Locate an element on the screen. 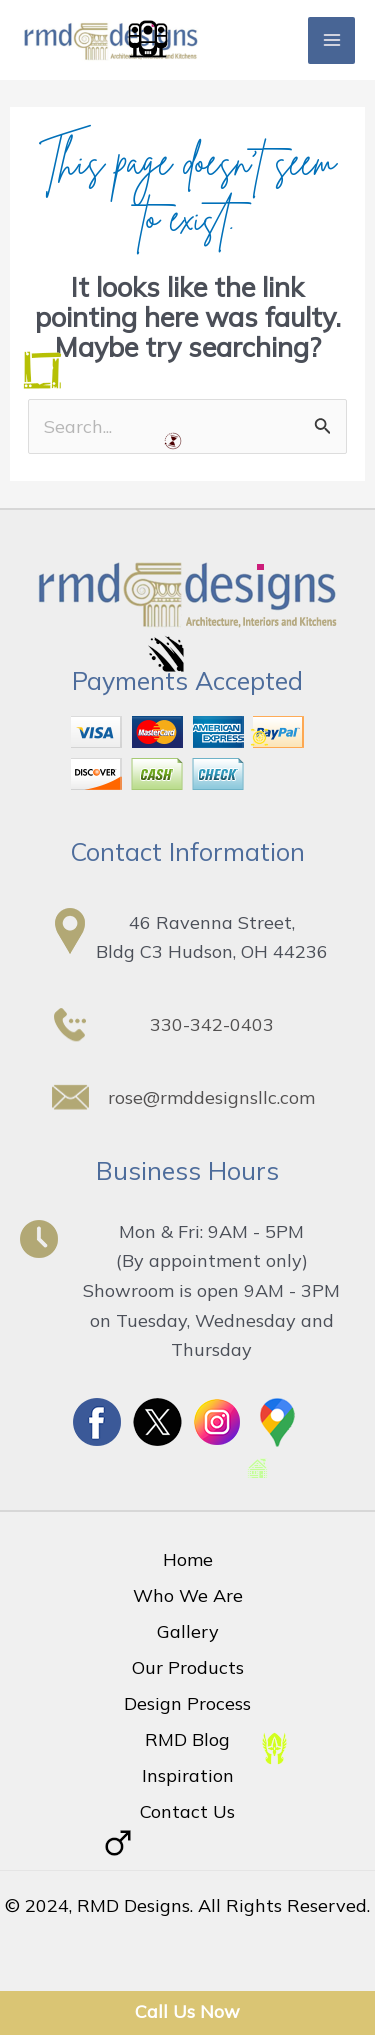 Image resolution: width=375 pixels, height=2035 pixels. select a wooden frame border style is located at coordinates (42, 370).